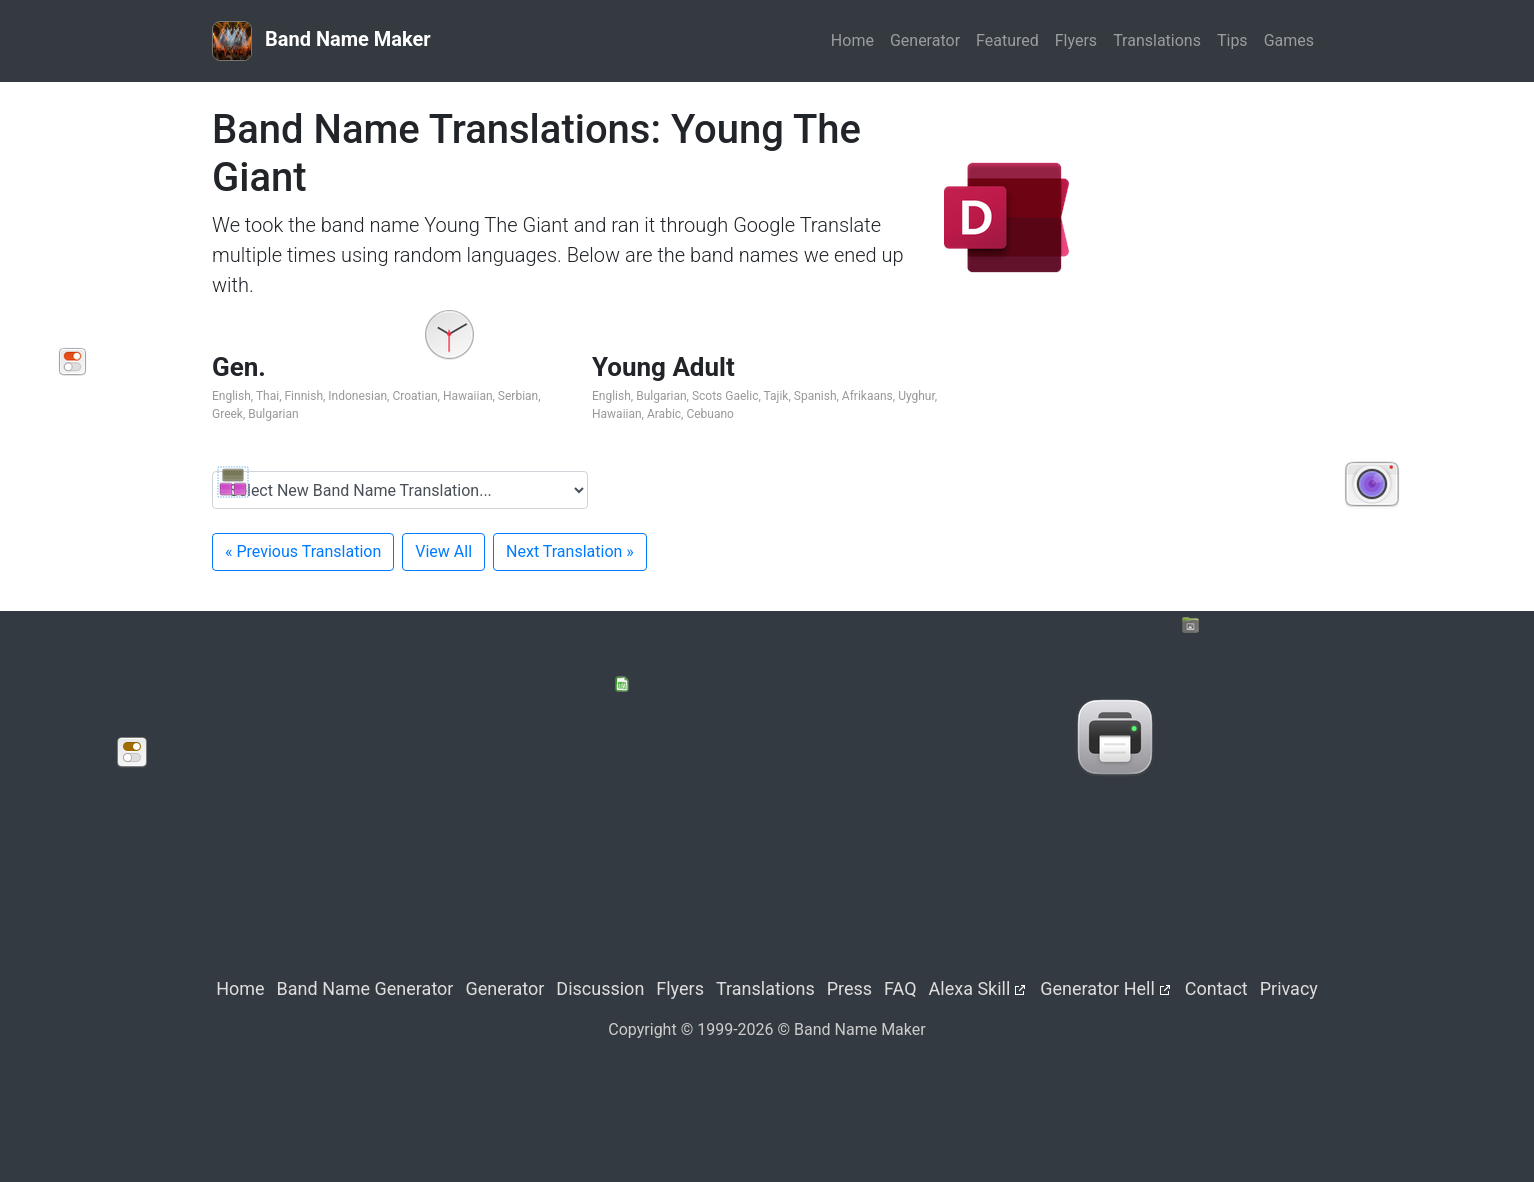 This screenshot has width=1534, height=1182. Describe the element at coordinates (1190, 624) in the screenshot. I see `open pictures folder` at that location.